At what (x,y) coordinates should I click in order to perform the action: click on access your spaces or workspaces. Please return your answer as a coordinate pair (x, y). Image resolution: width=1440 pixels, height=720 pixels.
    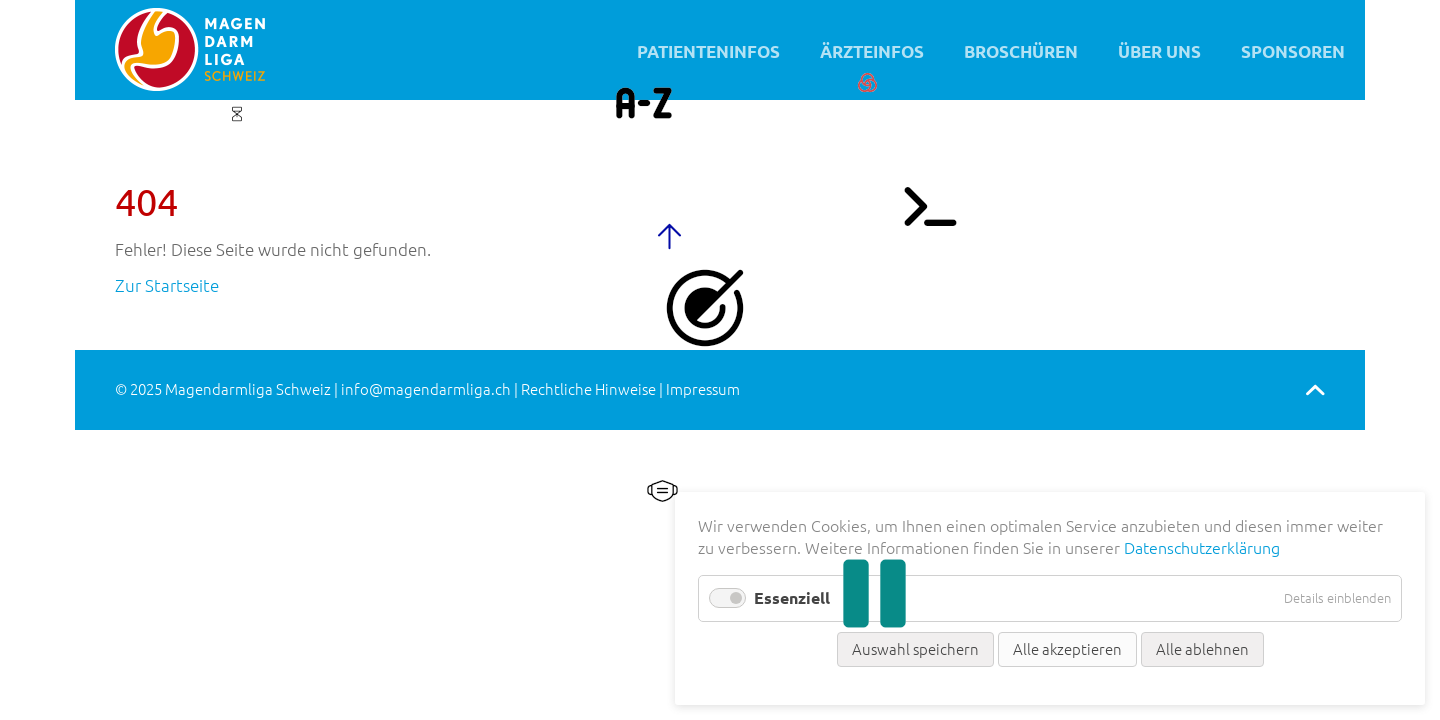
    Looking at the image, I should click on (867, 82).